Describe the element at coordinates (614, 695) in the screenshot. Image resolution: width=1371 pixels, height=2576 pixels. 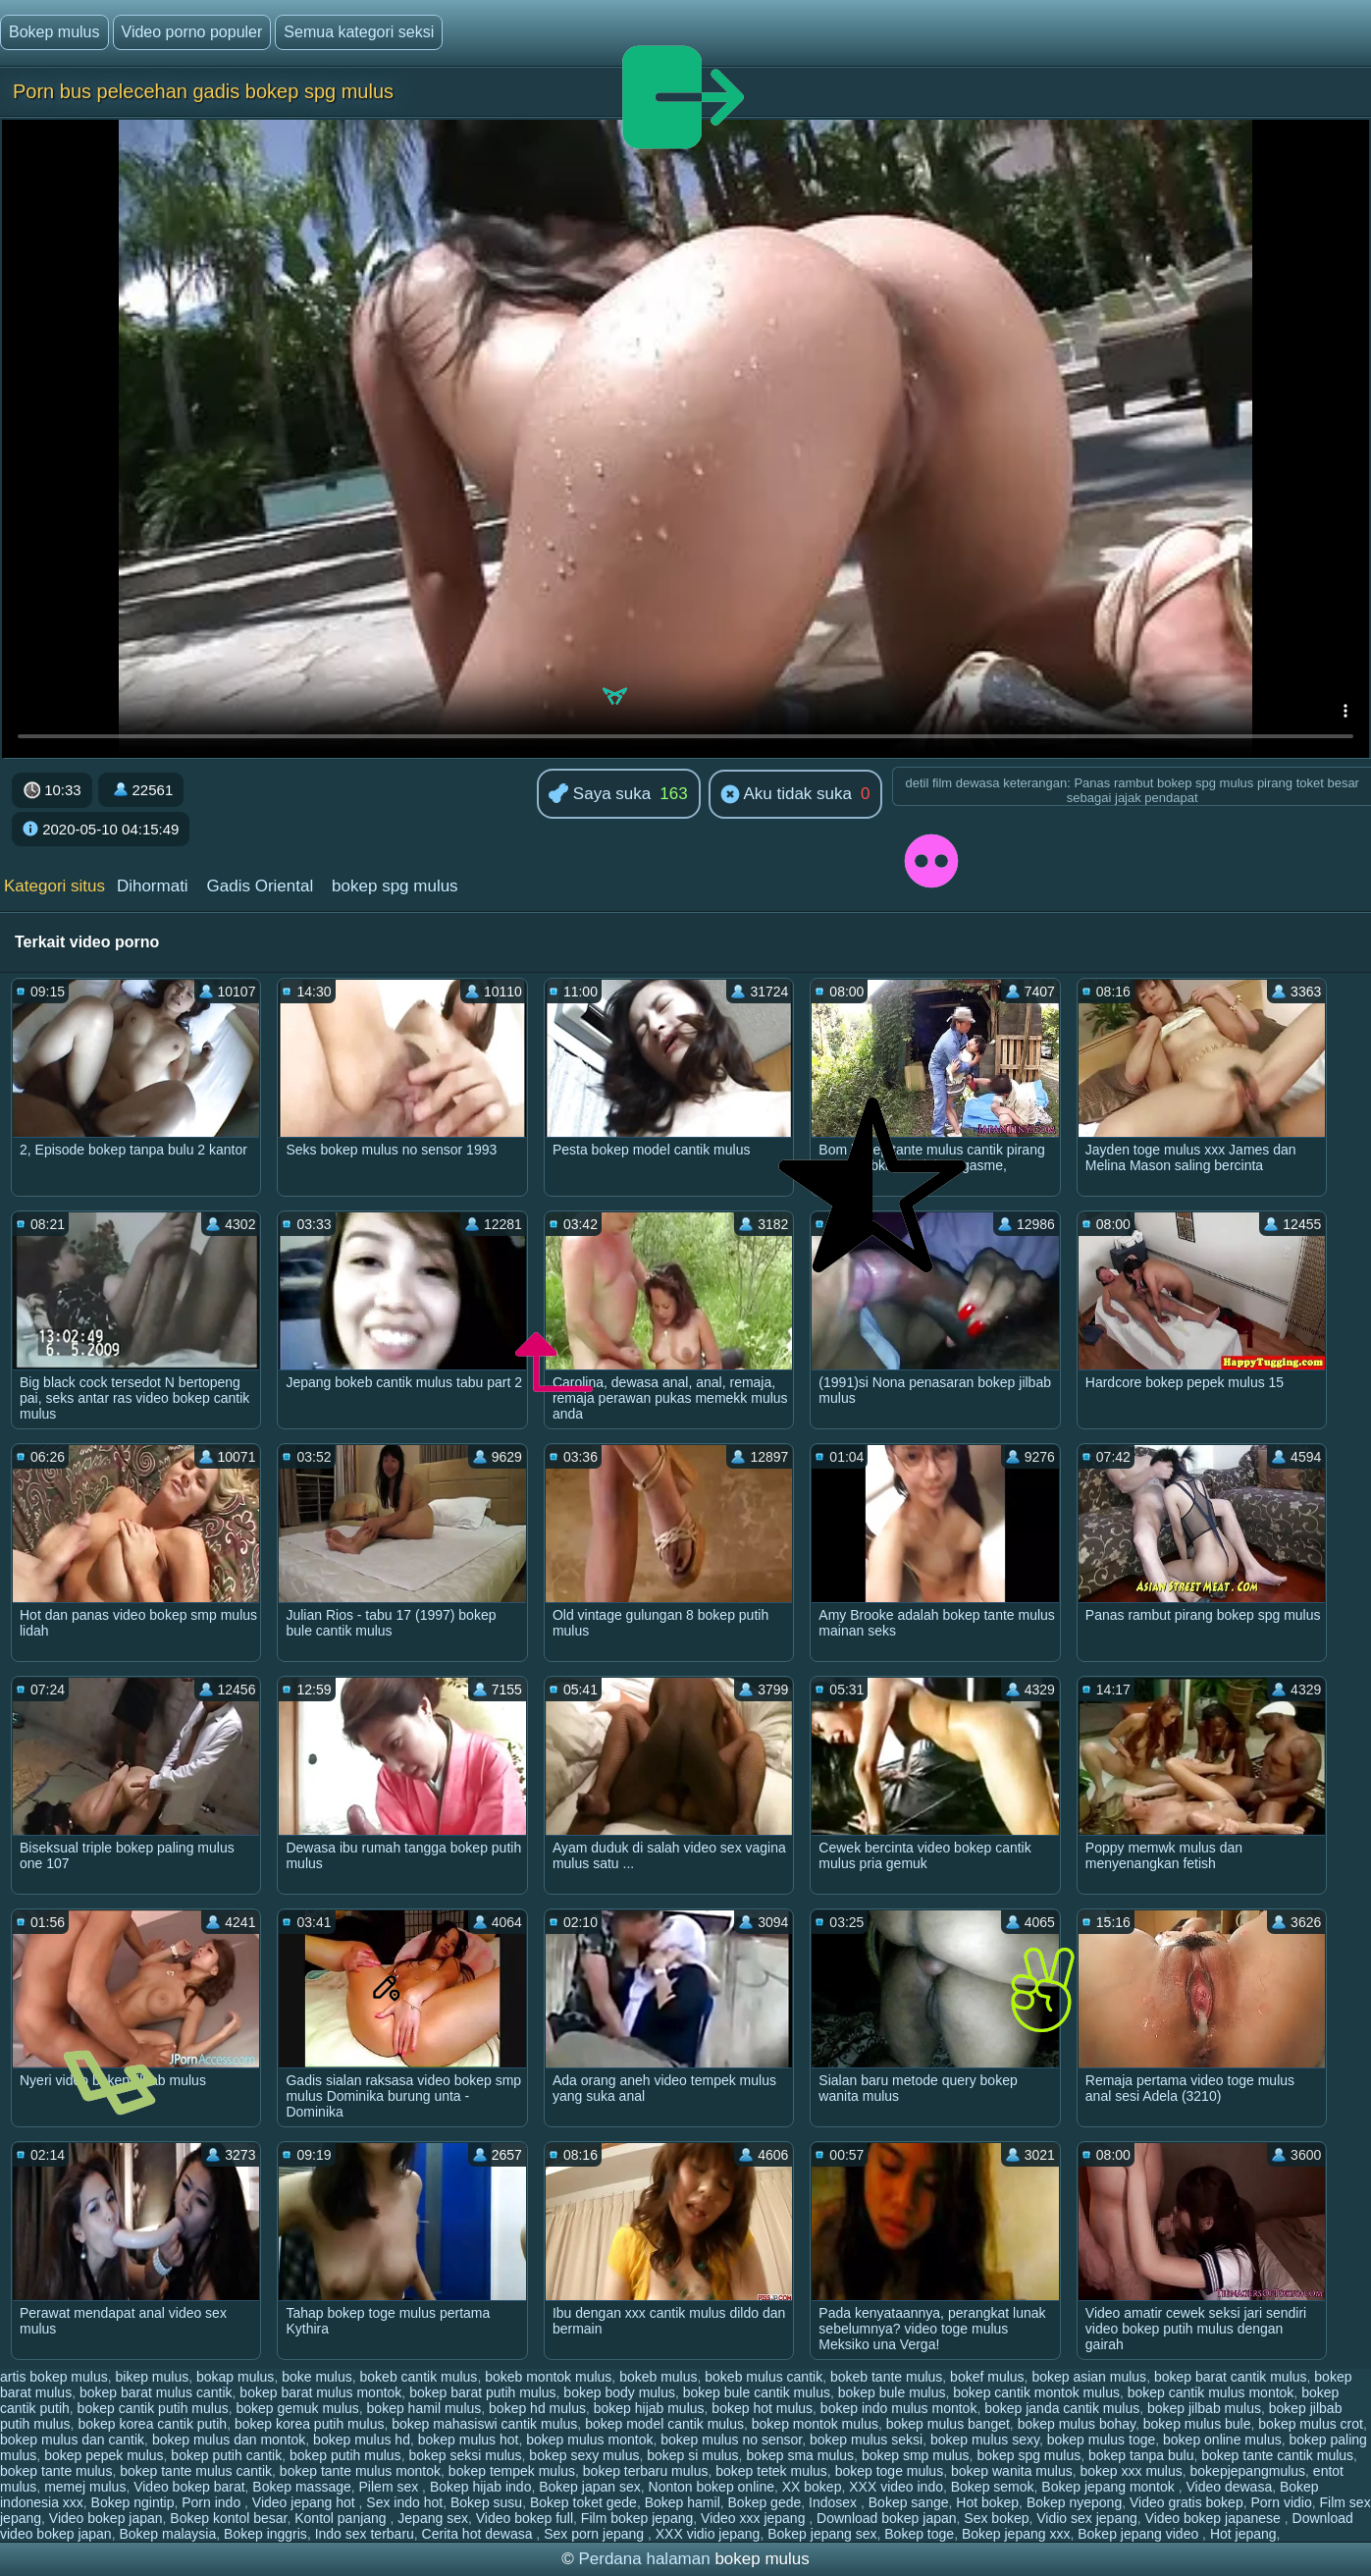
I see `cupra brand logo` at that location.